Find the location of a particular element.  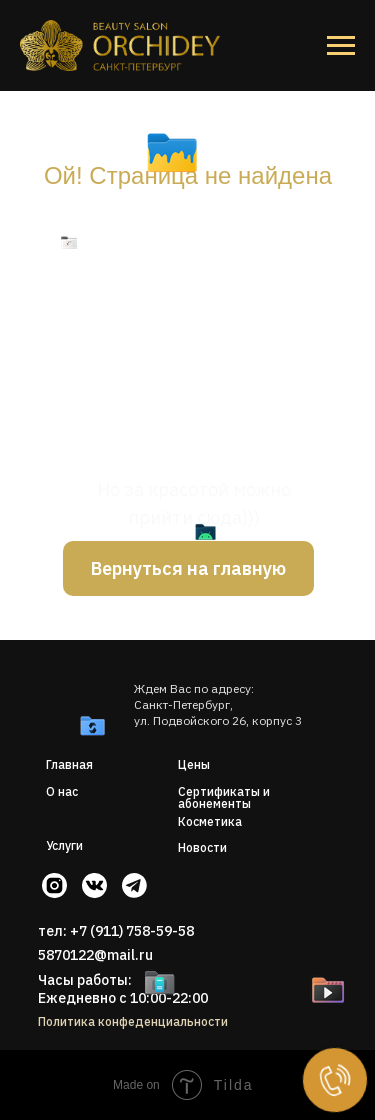

open folder to view contents is located at coordinates (172, 154).